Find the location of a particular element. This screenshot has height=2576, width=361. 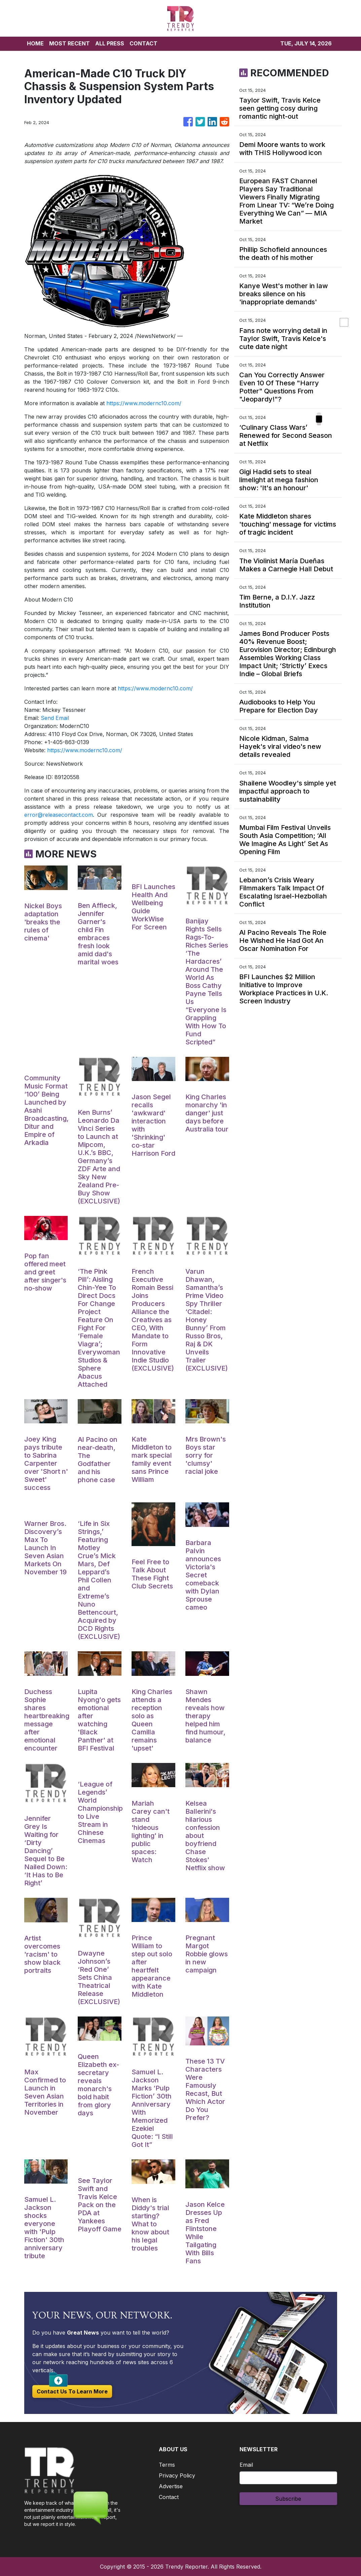

apple watch series 2 device icon is located at coordinates (319, 419).